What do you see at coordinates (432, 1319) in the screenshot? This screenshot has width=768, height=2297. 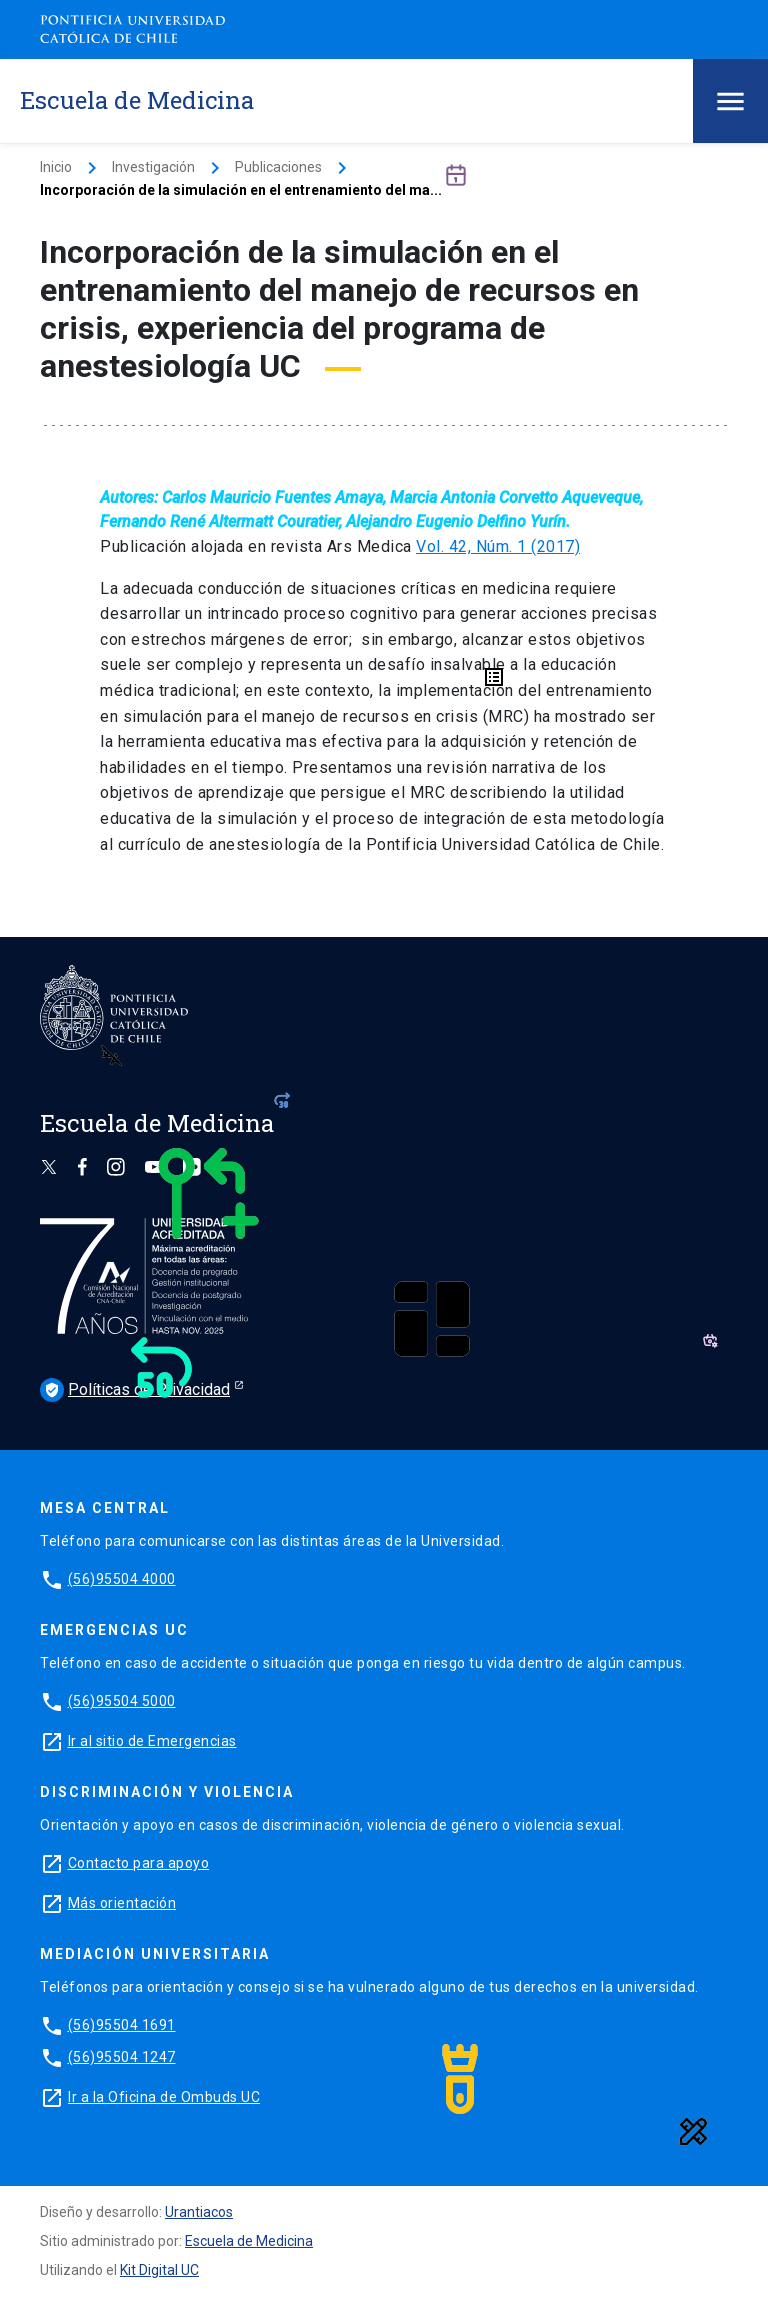 I see `switch to board or grid layout view` at bounding box center [432, 1319].